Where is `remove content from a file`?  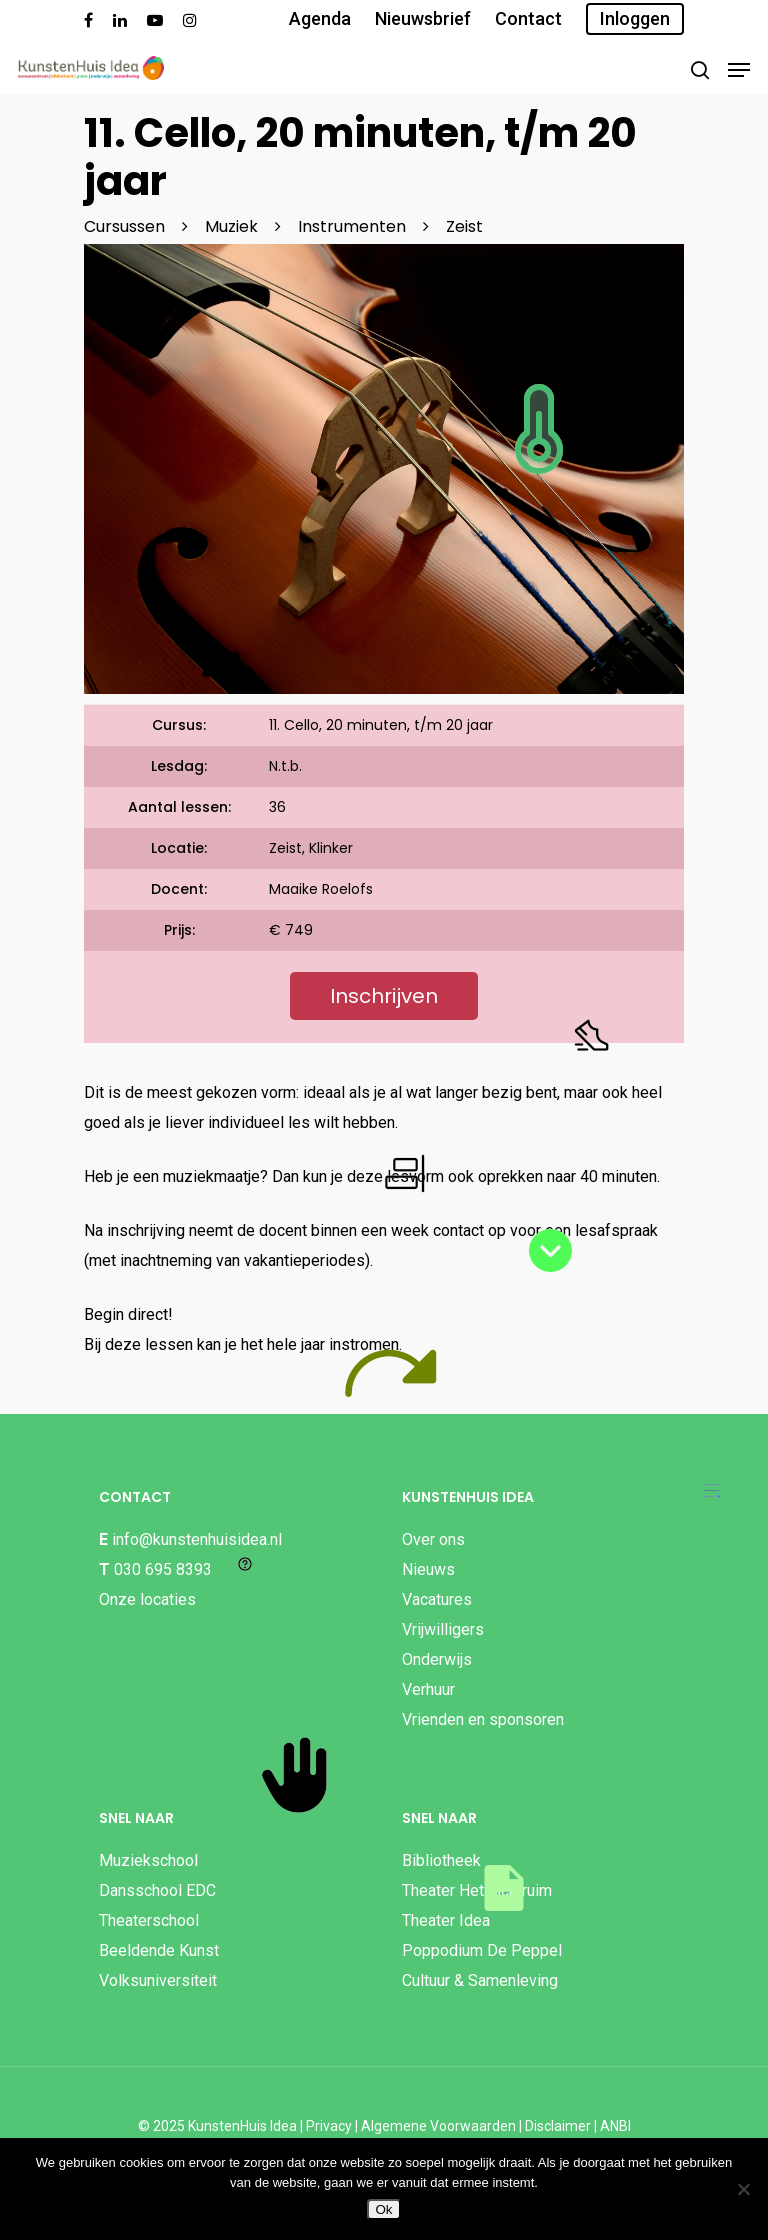 remove content from a file is located at coordinates (504, 1888).